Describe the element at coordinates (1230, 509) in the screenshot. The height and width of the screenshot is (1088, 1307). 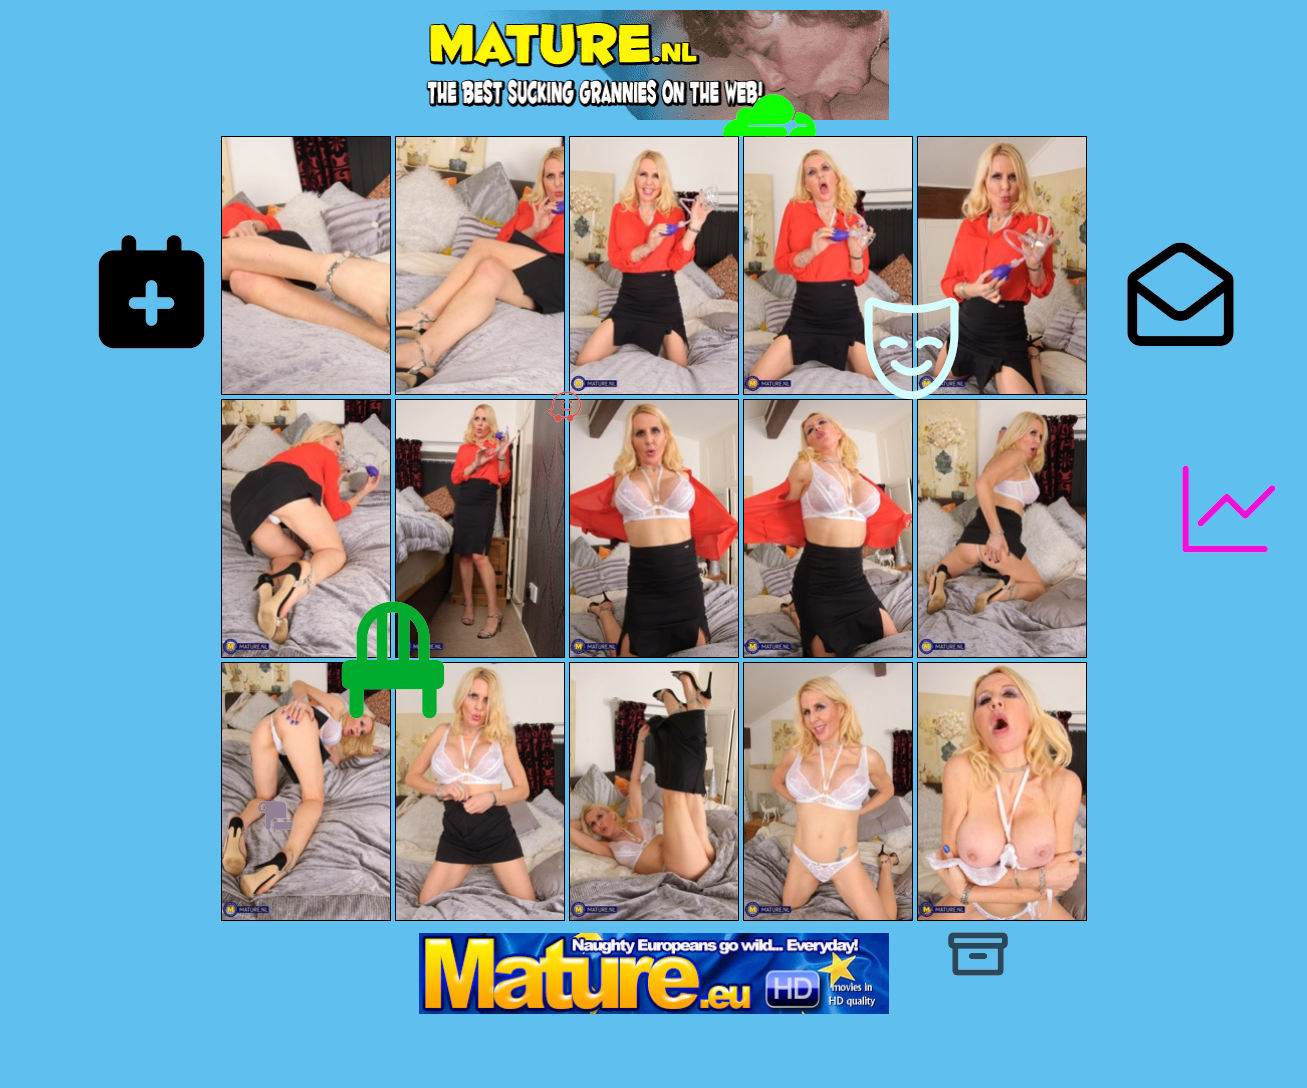
I see `view analytics or statistics` at that location.